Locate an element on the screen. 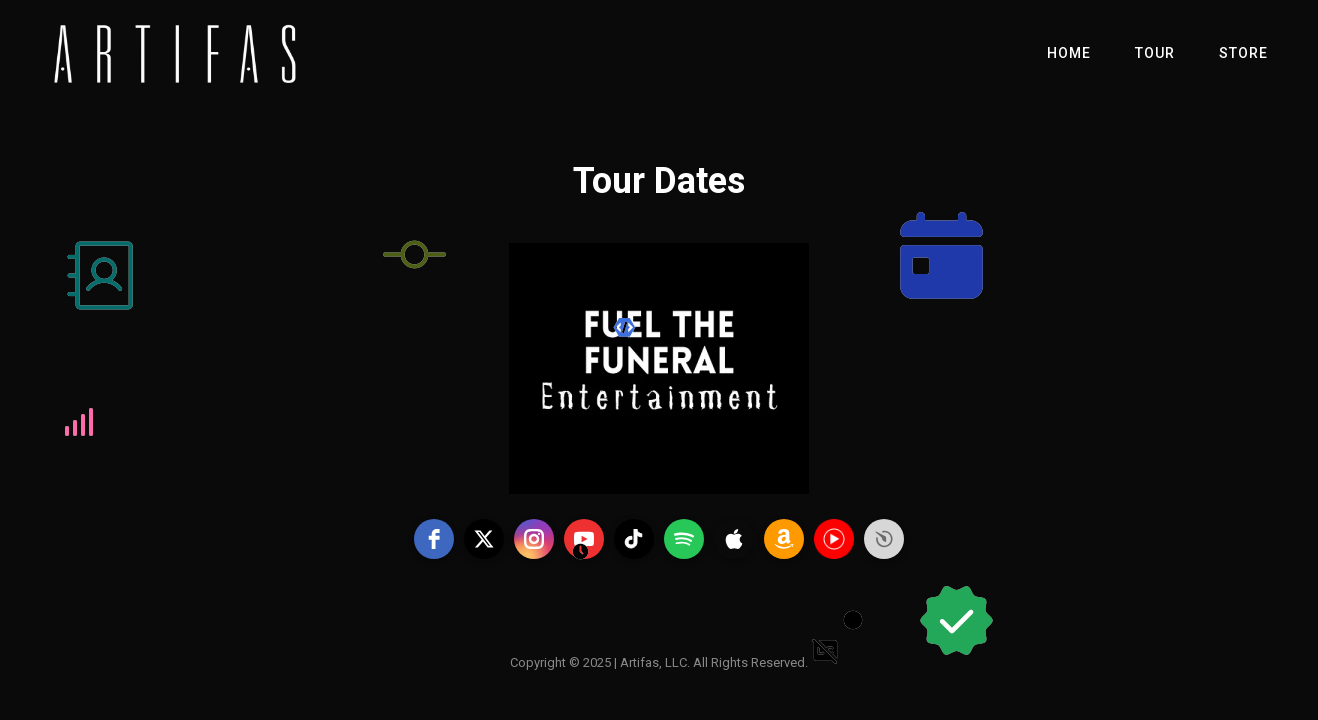  view commit history in version control is located at coordinates (414, 254).